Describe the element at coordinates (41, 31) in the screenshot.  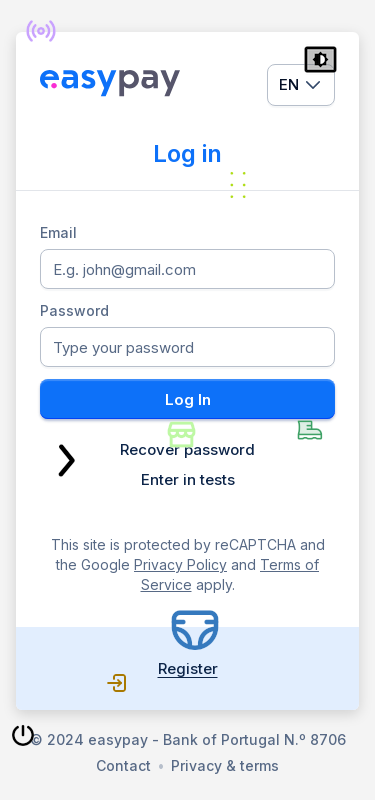
I see `access radio or audio streaming` at that location.